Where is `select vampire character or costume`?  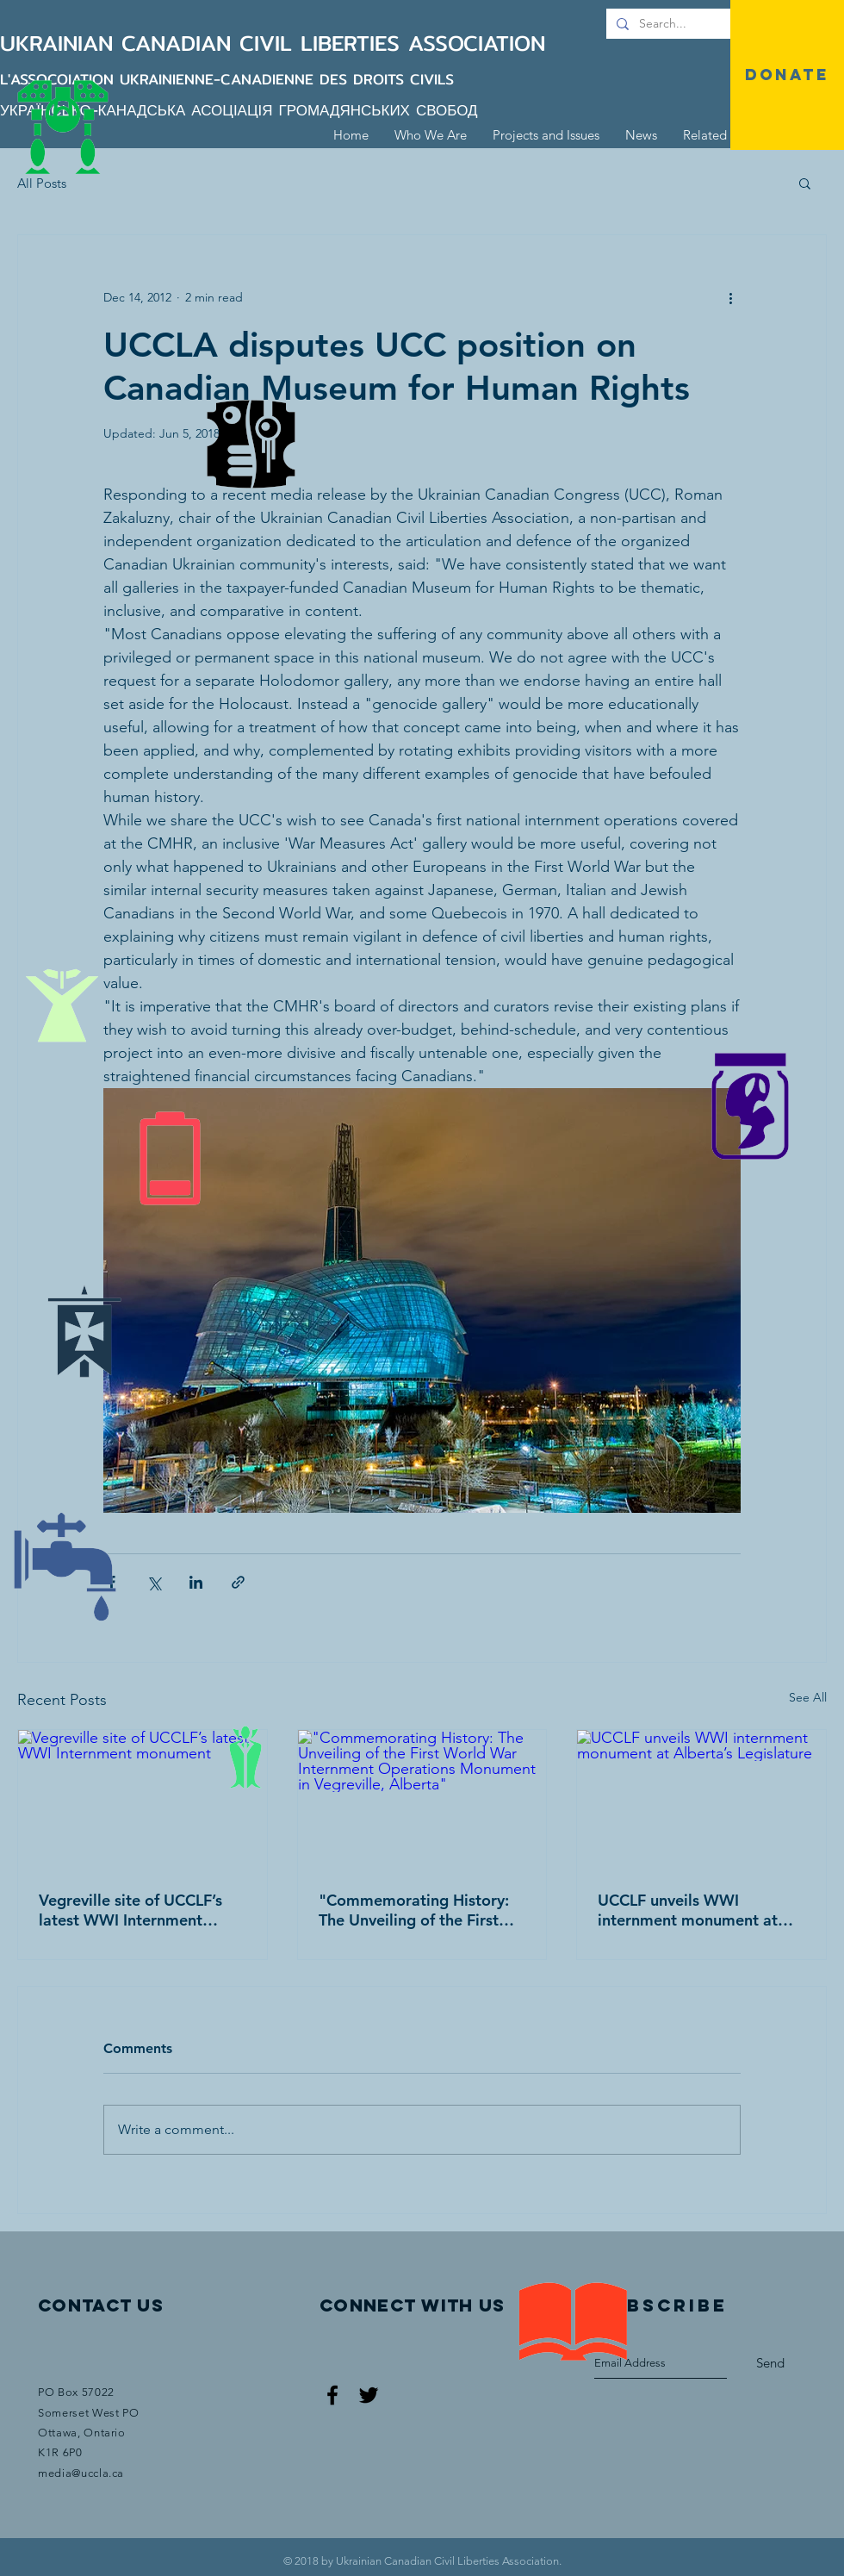 select vampire character or costume is located at coordinates (245, 1757).